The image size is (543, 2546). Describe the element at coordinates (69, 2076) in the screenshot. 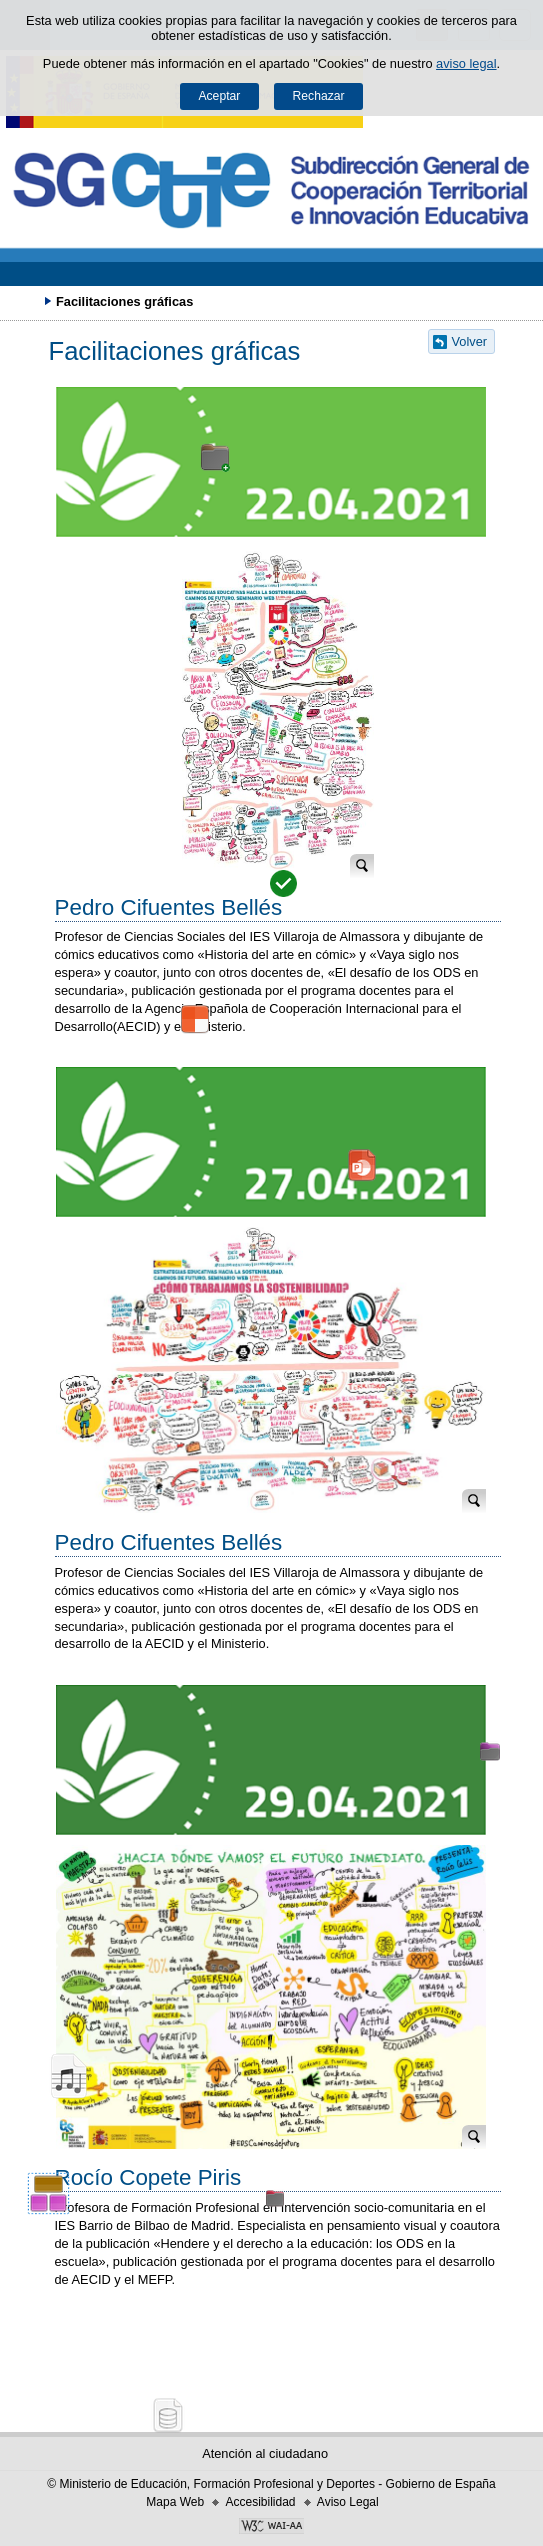

I see `an iMelody audio file` at that location.